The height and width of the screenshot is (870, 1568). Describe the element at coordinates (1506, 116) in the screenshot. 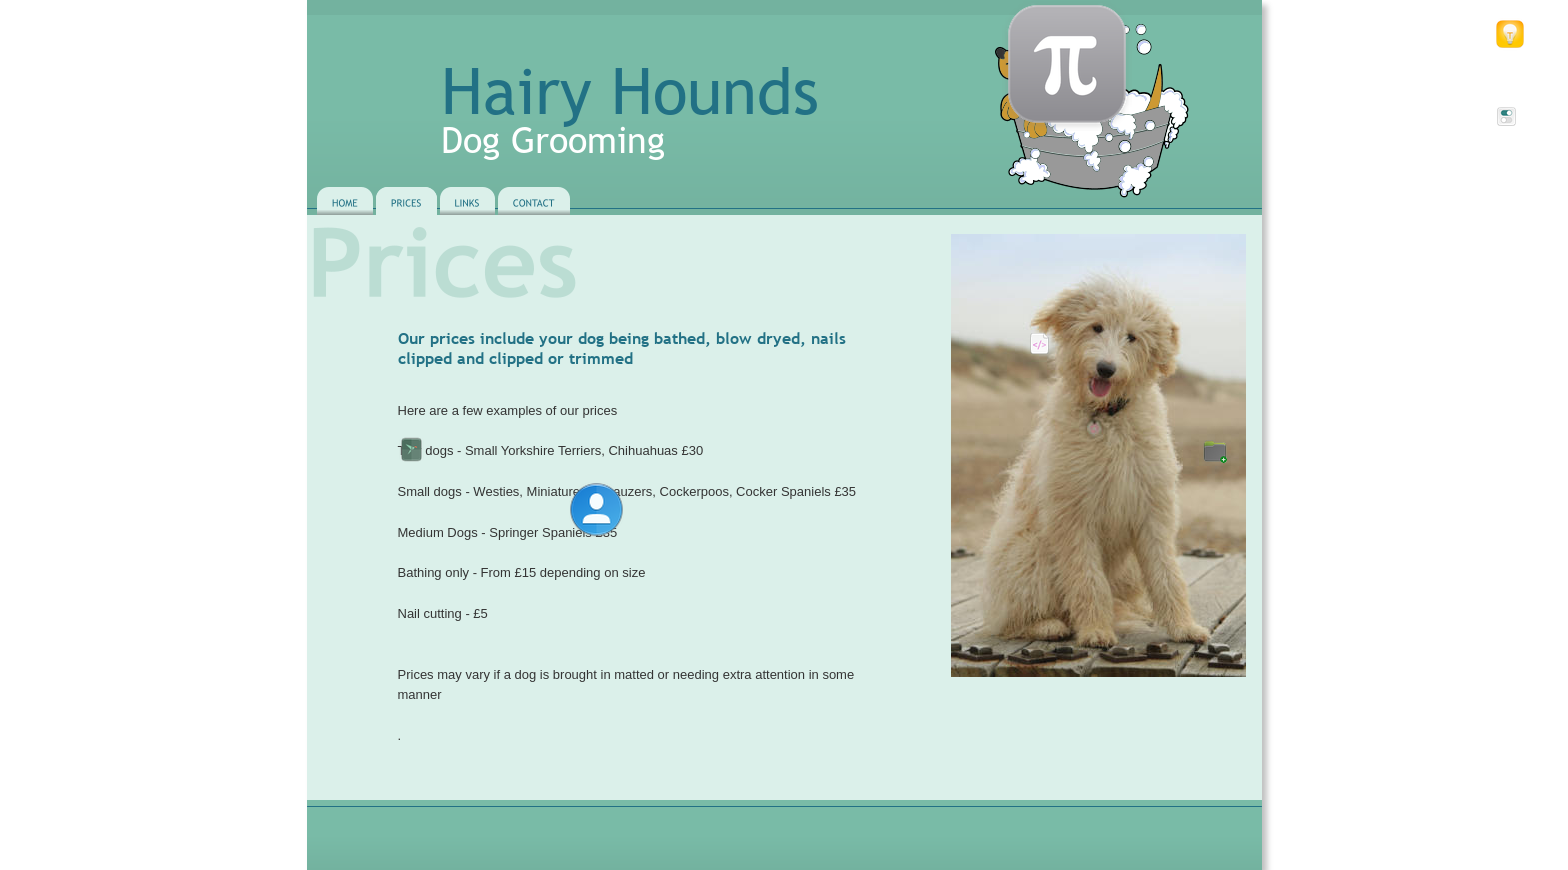

I see `open gnome tweaks to customize system settings` at that location.